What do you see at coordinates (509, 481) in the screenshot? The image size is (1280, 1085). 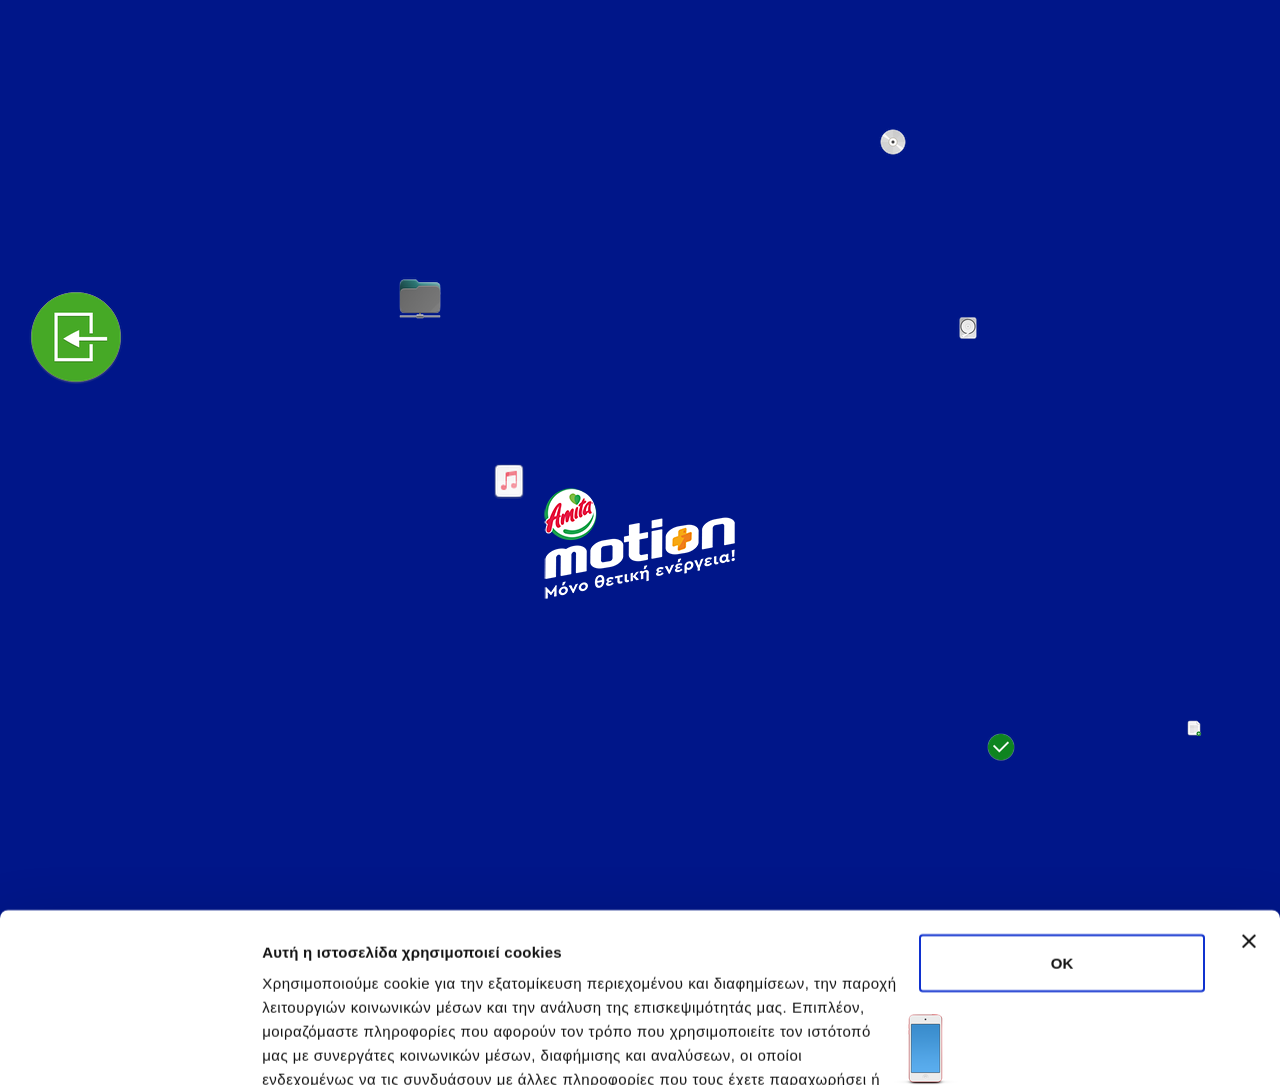 I see `an audio or music file` at bounding box center [509, 481].